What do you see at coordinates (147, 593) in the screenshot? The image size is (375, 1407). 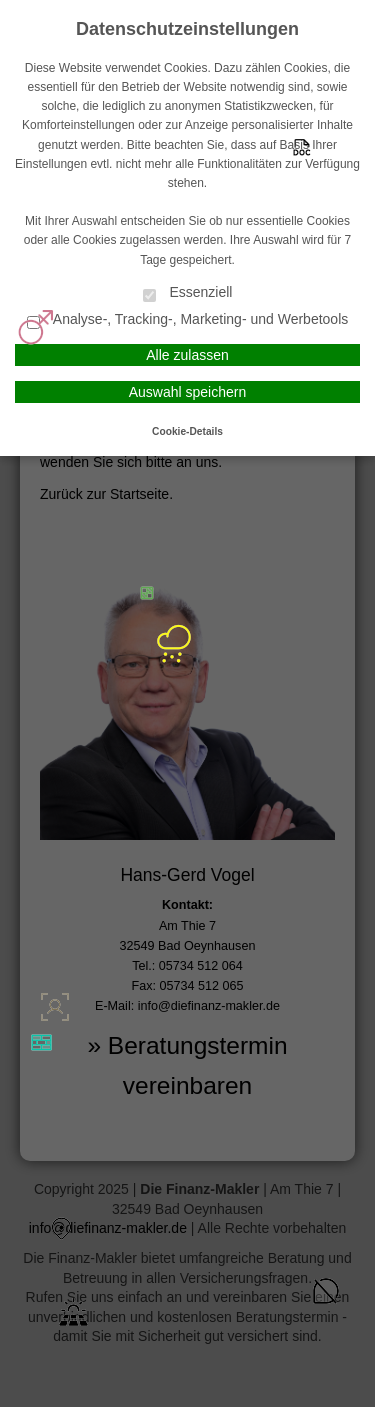 I see `toggle transparency grid view` at bounding box center [147, 593].